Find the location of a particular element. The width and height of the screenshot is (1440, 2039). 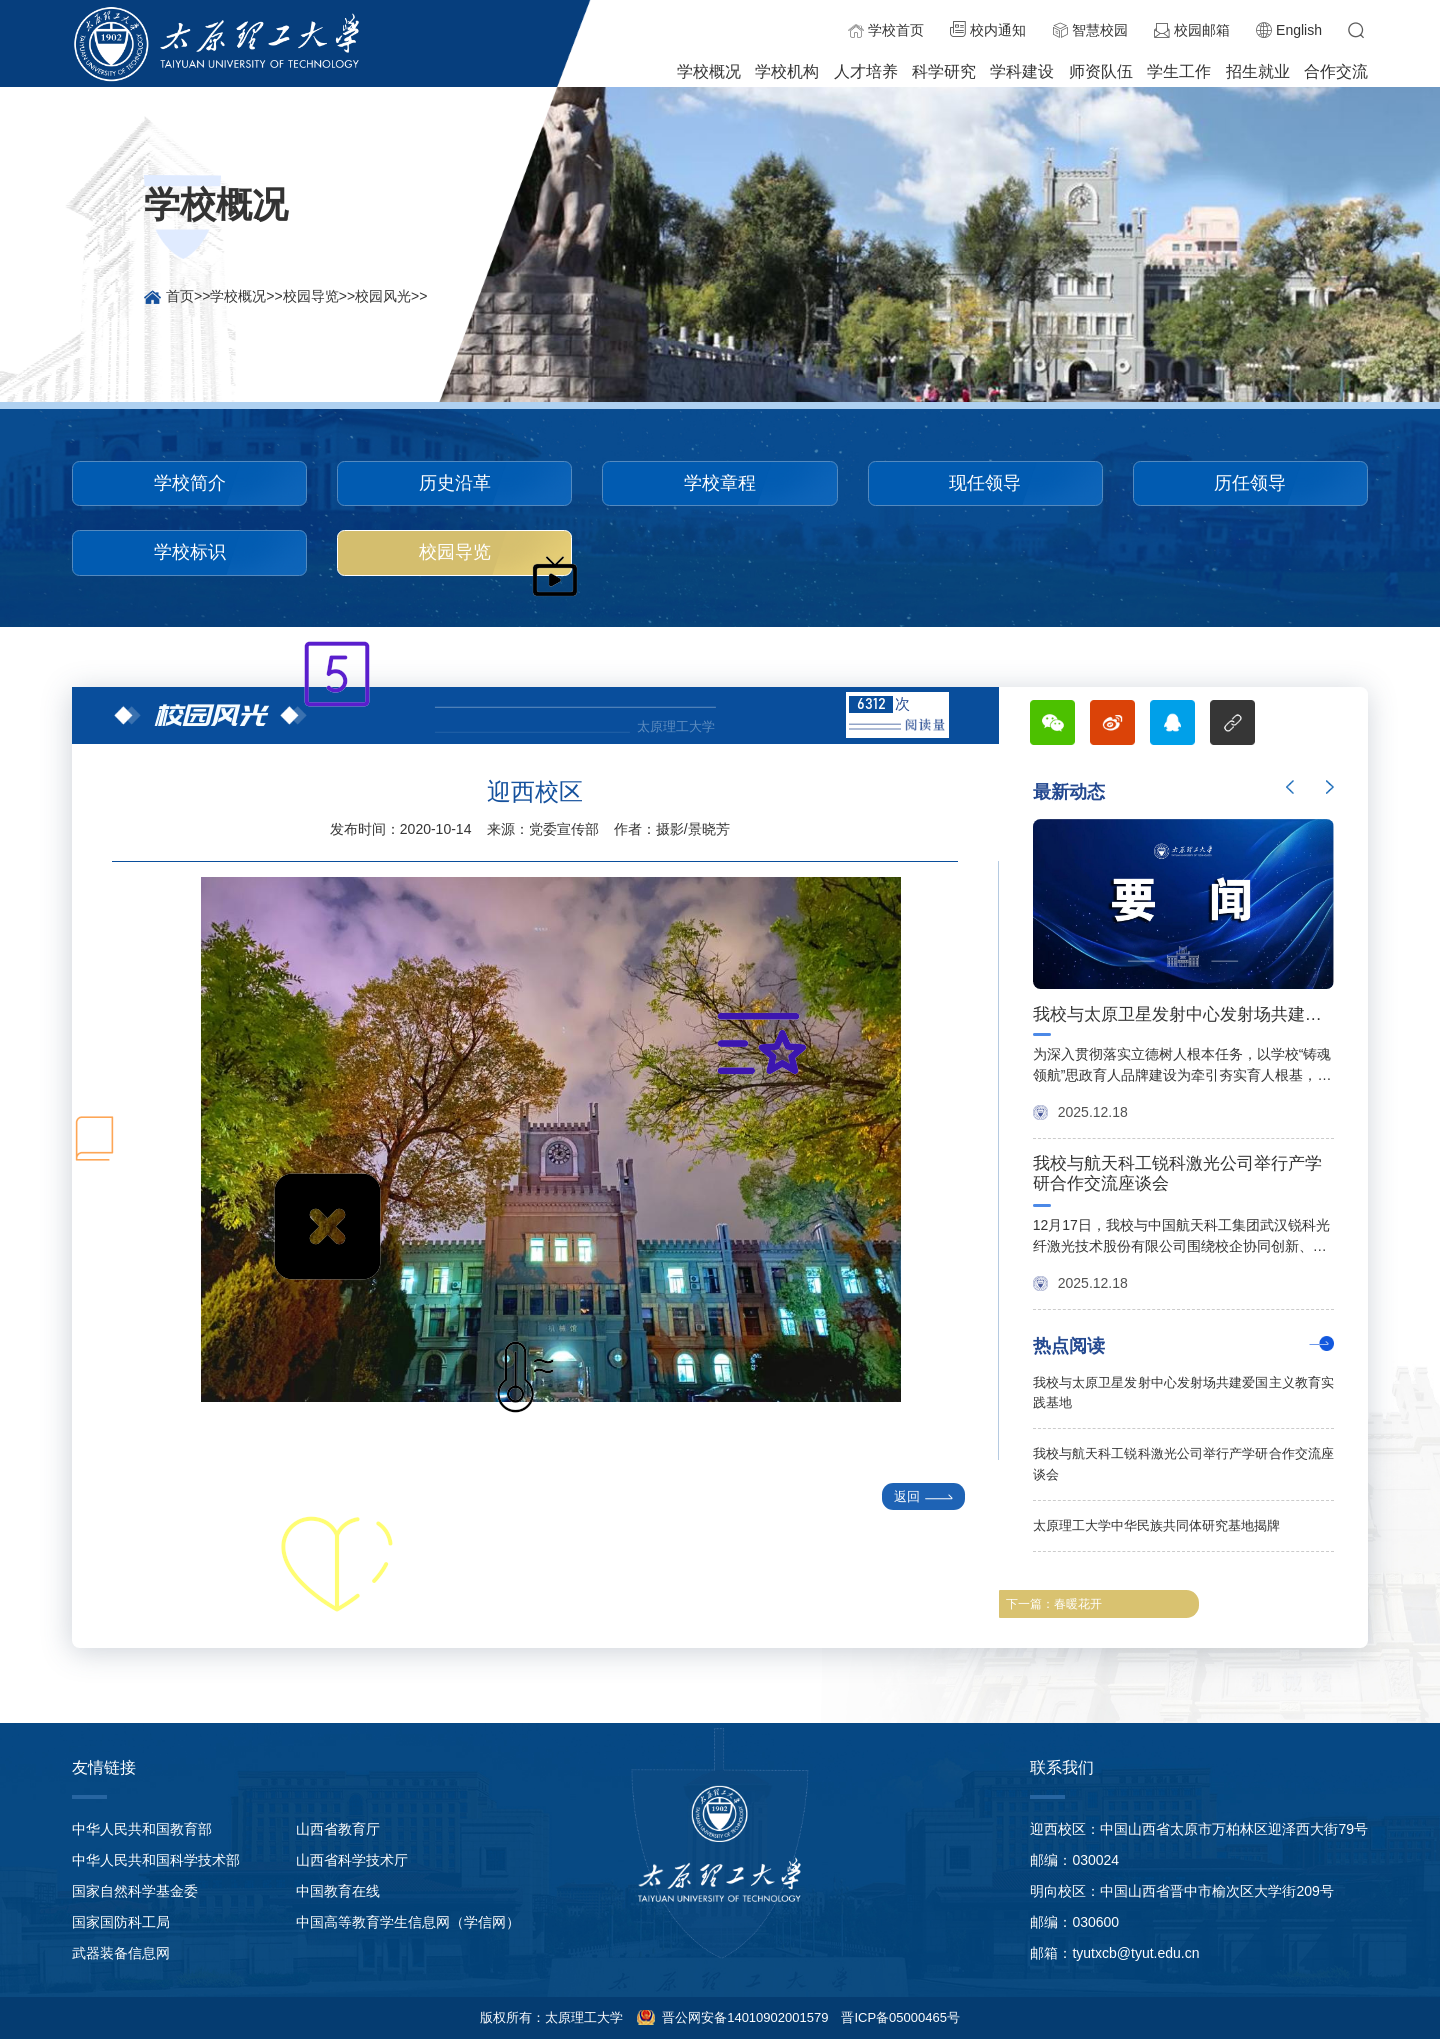

watch live TV or streaming content is located at coordinates (555, 576).